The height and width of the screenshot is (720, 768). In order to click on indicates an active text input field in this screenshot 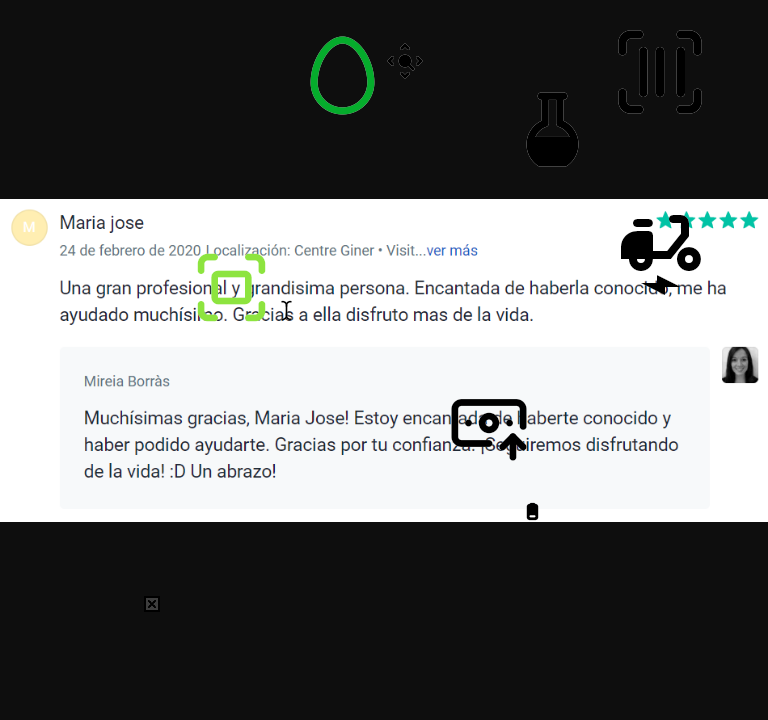, I will do `click(286, 310)`.